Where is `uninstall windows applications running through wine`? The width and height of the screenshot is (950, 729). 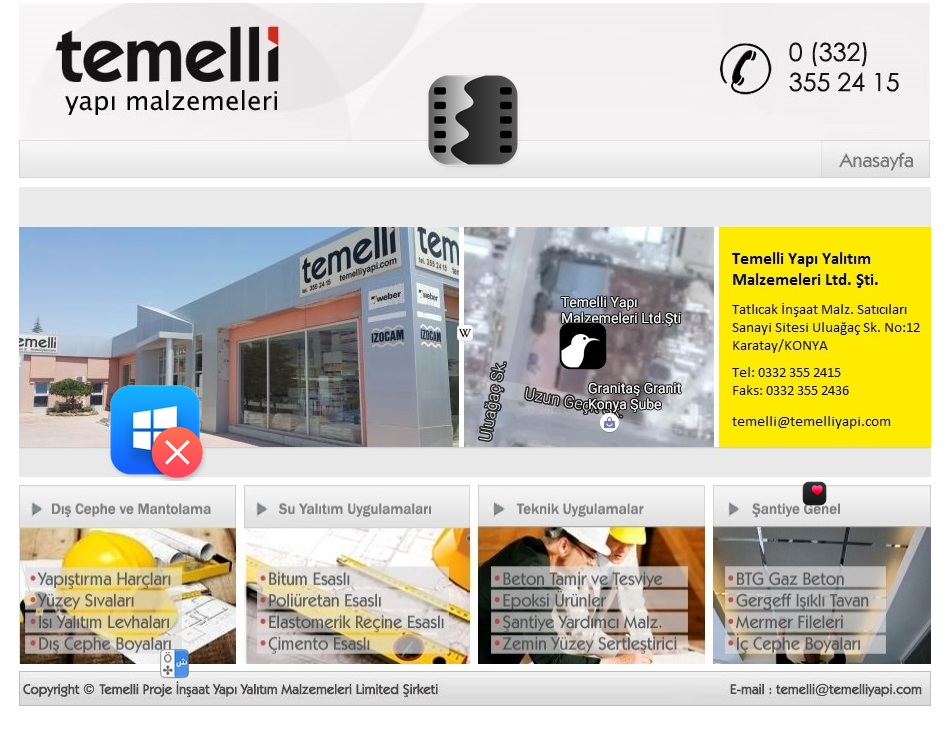 uninstall windows applications running through wine is located at coordinates (155, 430).